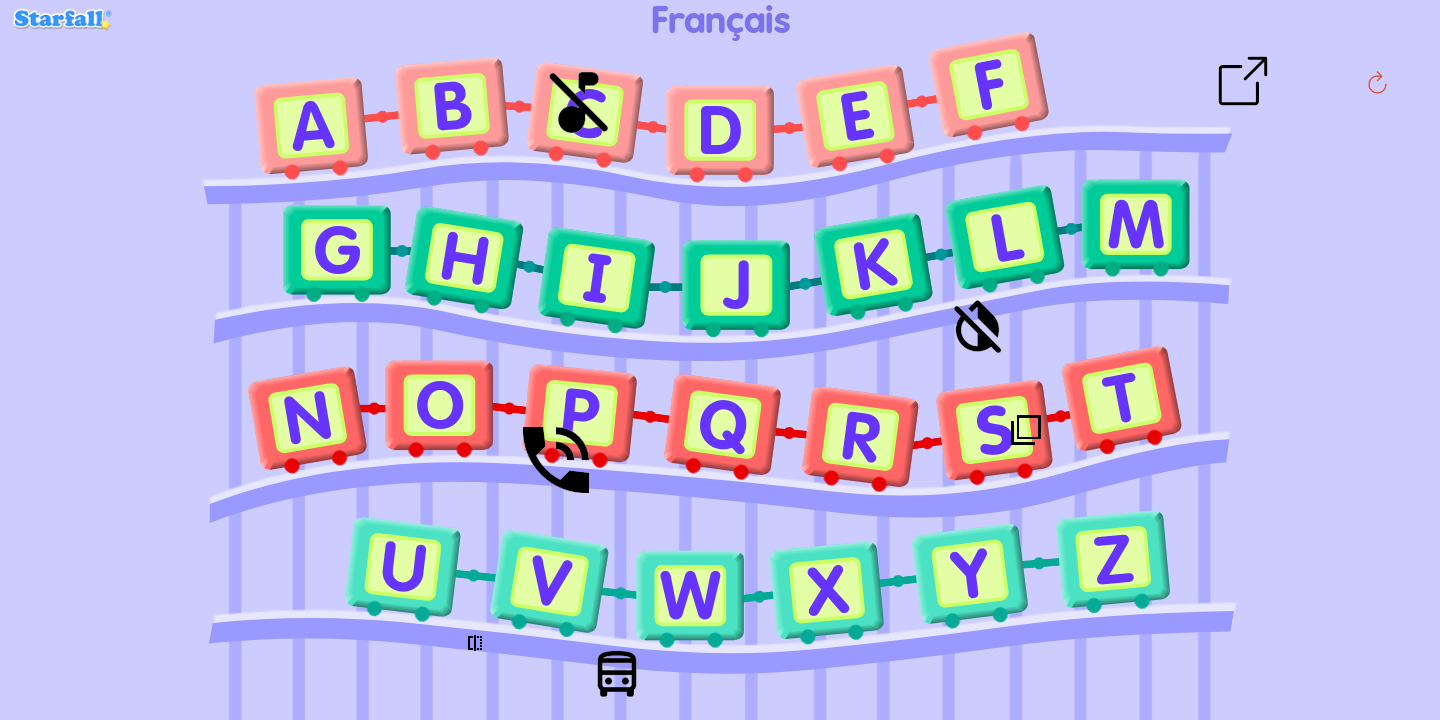 This screenshot has height=720, width=1440. Describe the element at coordinates (1377, 82) in the screenshot. I see `refresh the current page or content` at that location.